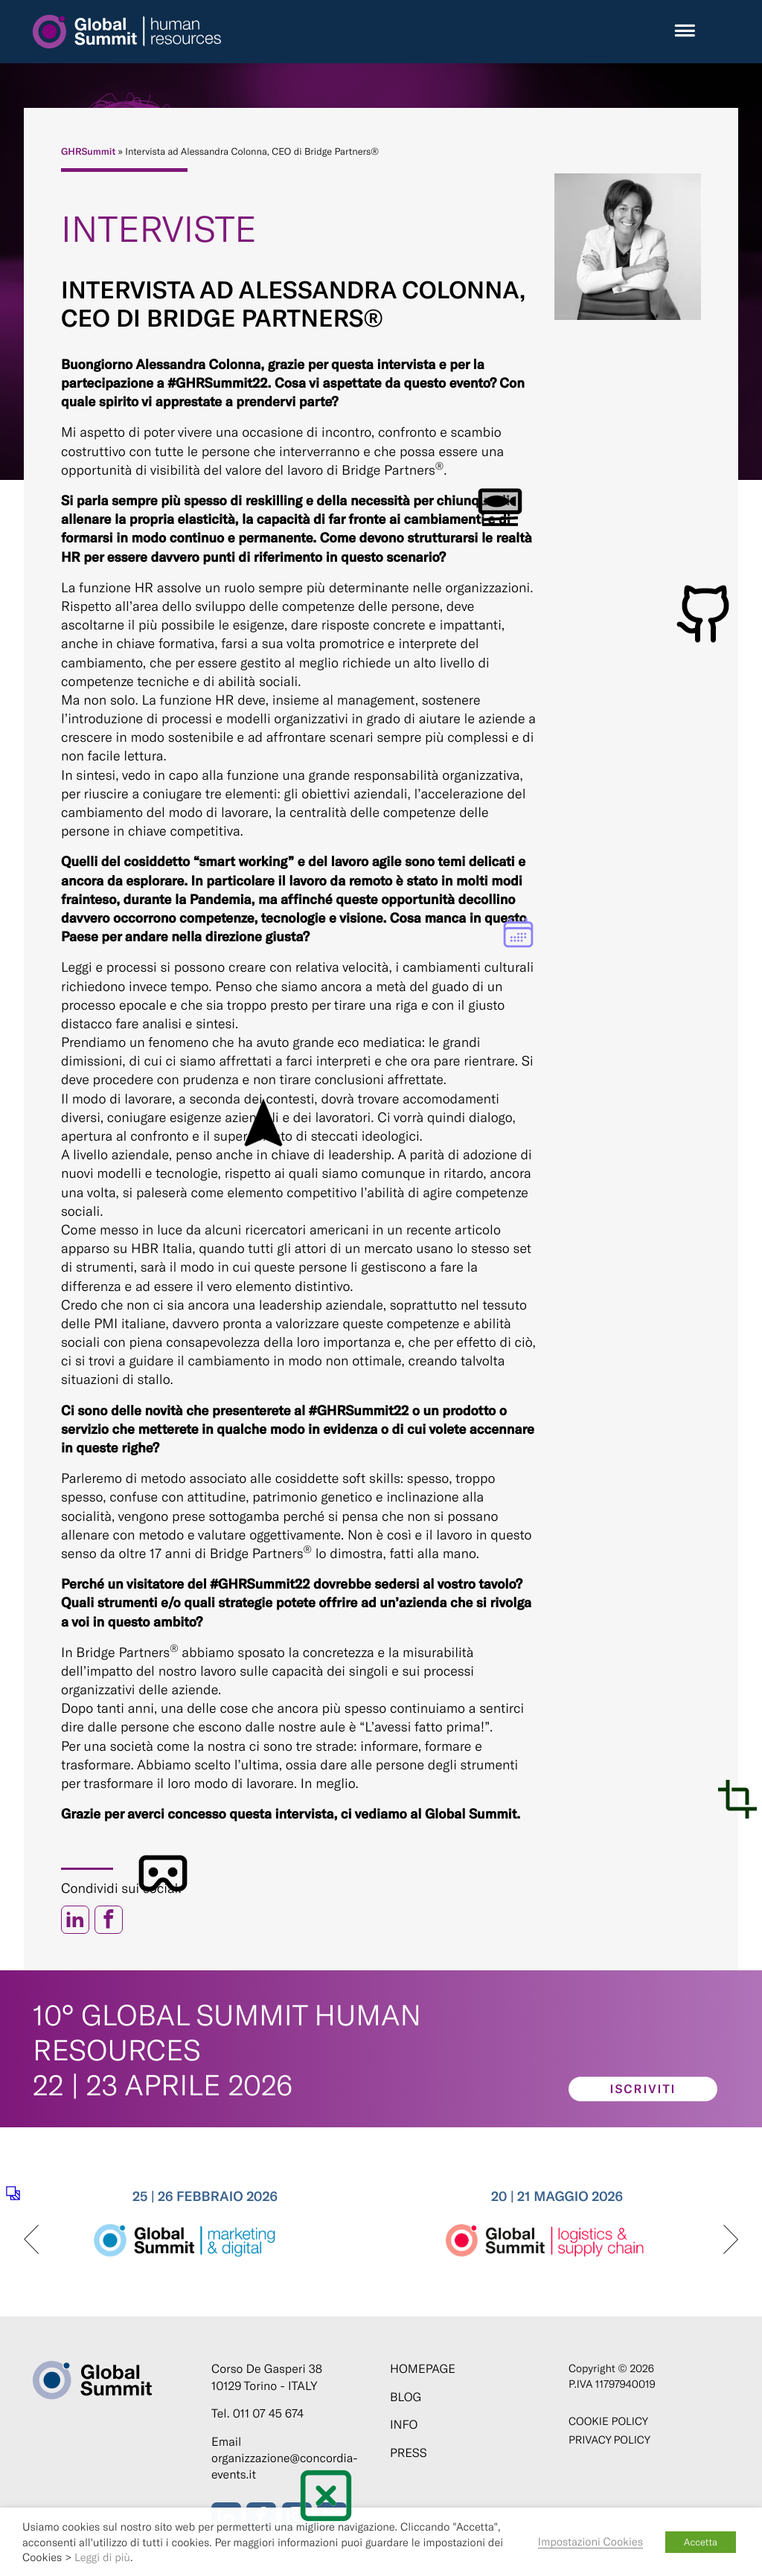 This screenshot has width=762, height=2576. I want to click on start navigation to destination, so click(263, 1124).